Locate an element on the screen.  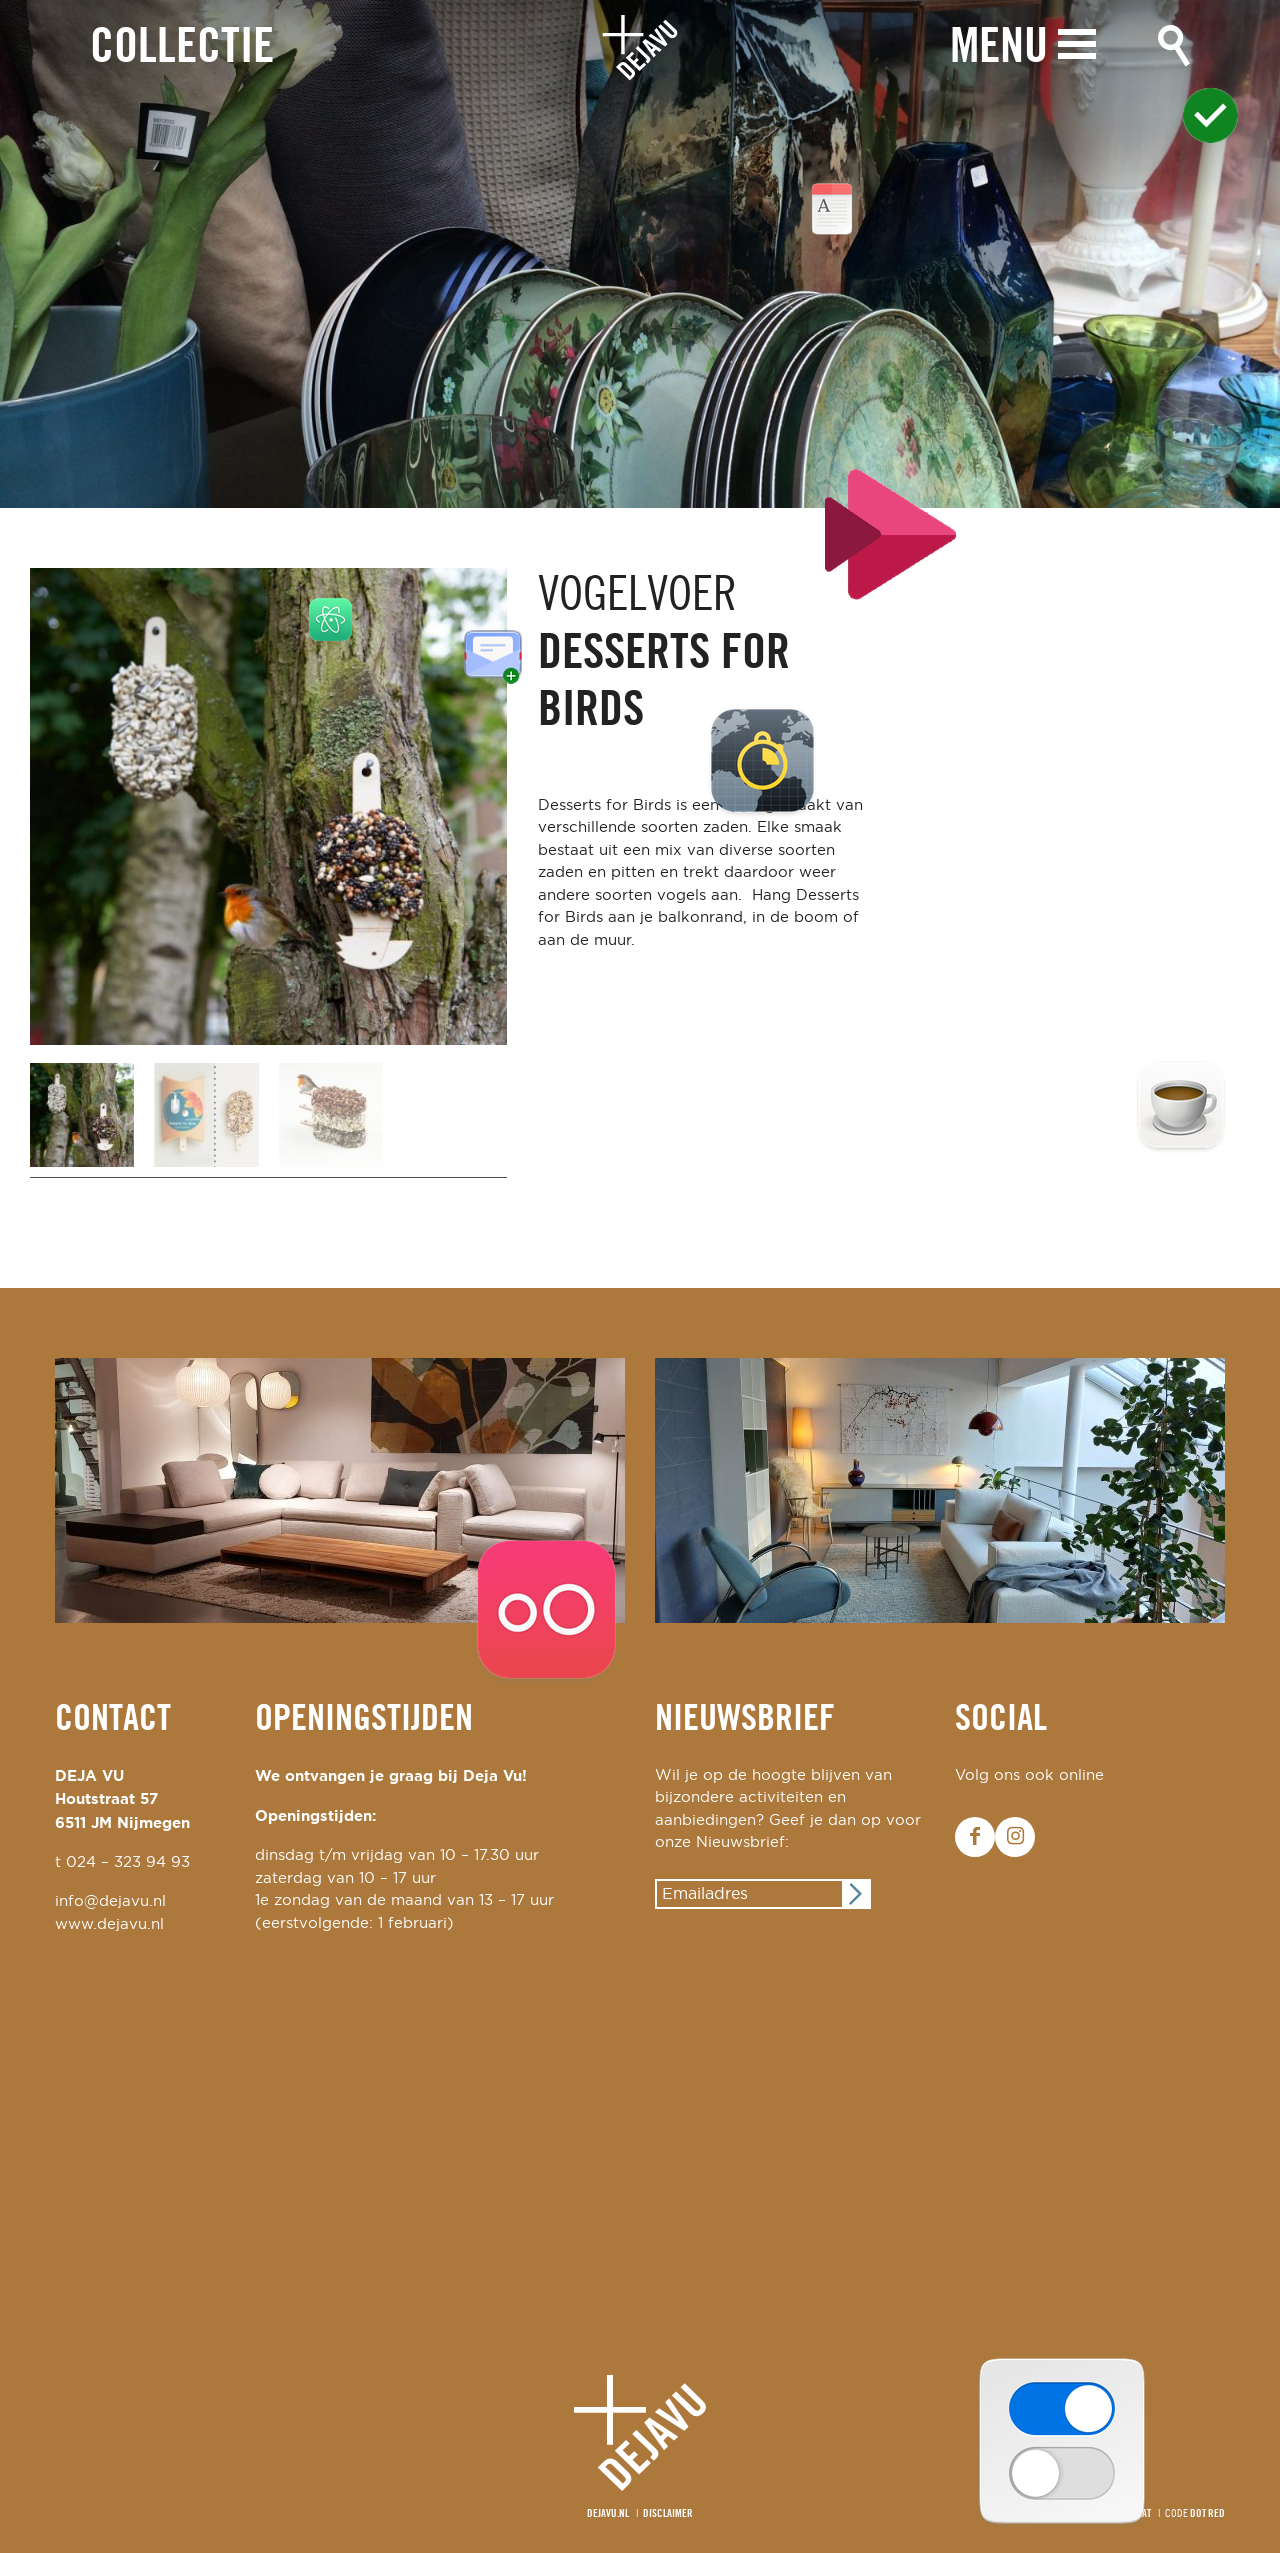
open Atom text editor is located at coordinates (330, 619).